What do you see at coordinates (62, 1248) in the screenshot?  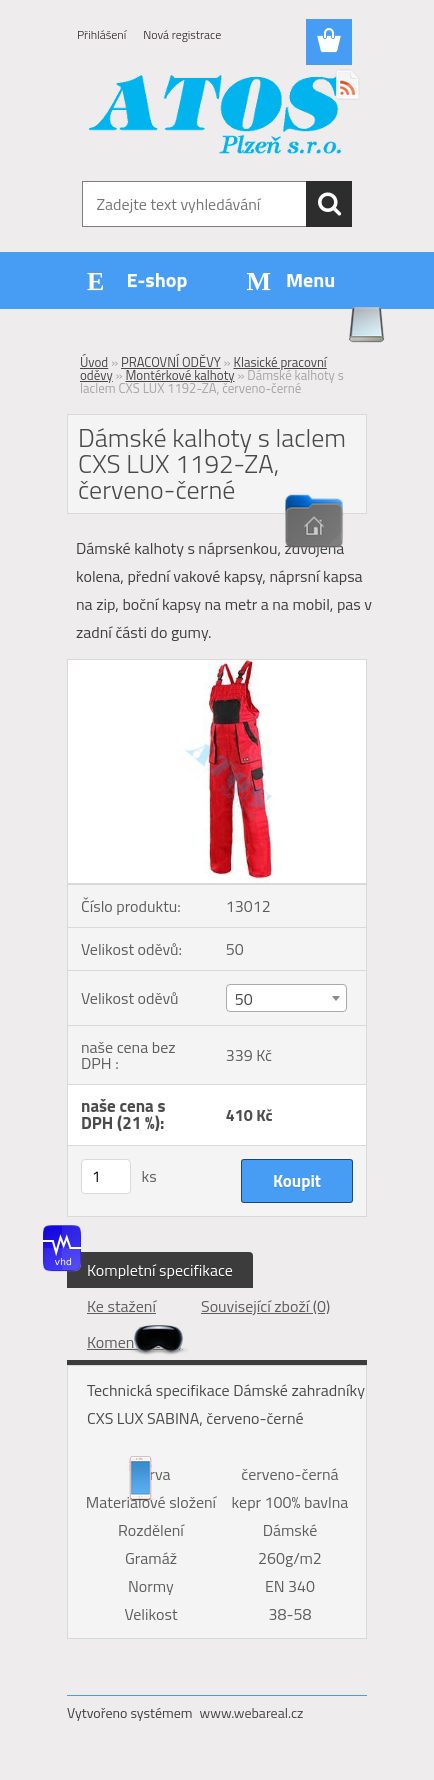 I see `virtualbox virtual hard disk file` at bounding box center [62, 1248].